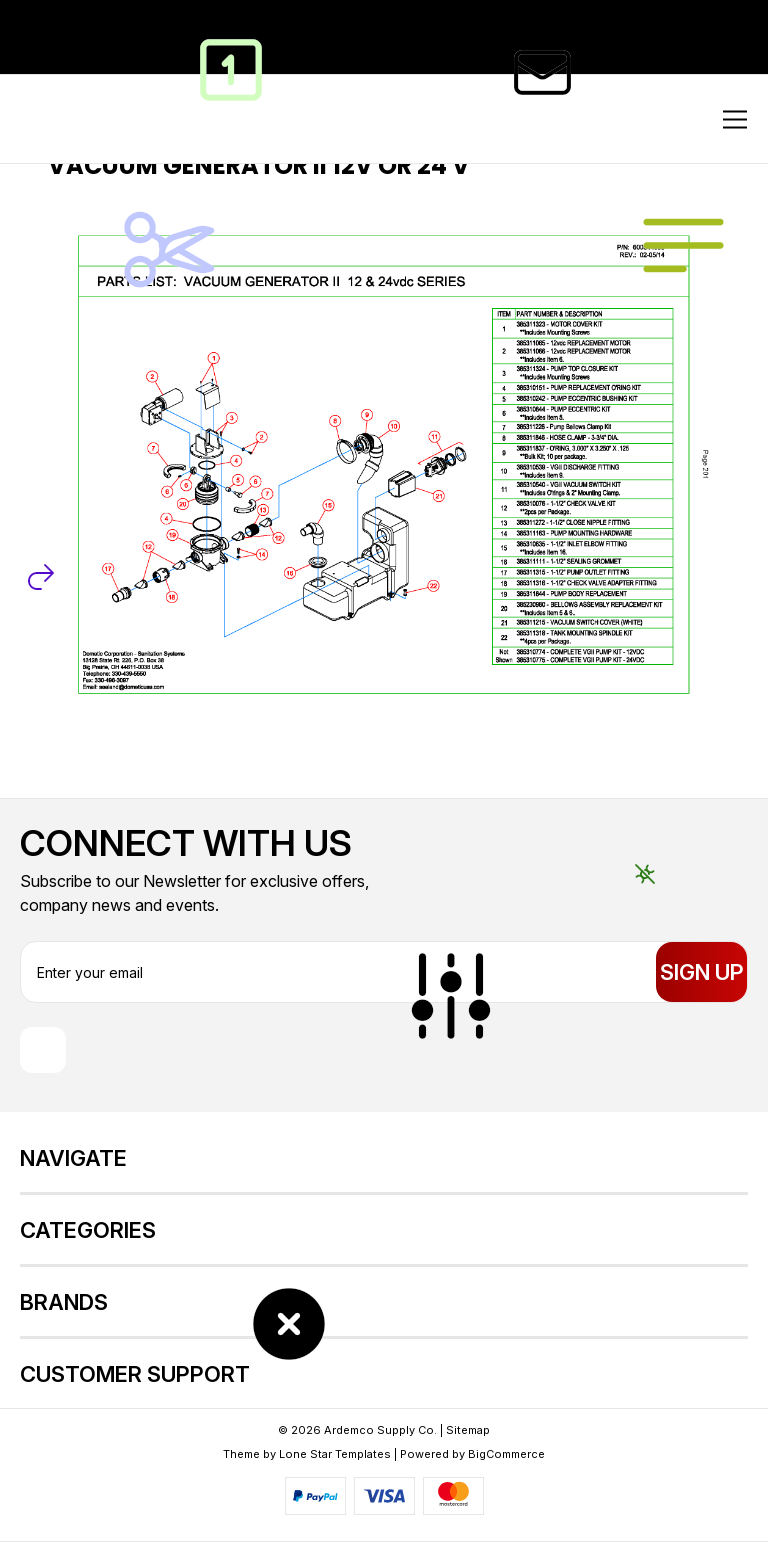 The width and height of the screenshot is (768, 1542). I want to click on close or dismiss a dialog, so click(289, 1324).